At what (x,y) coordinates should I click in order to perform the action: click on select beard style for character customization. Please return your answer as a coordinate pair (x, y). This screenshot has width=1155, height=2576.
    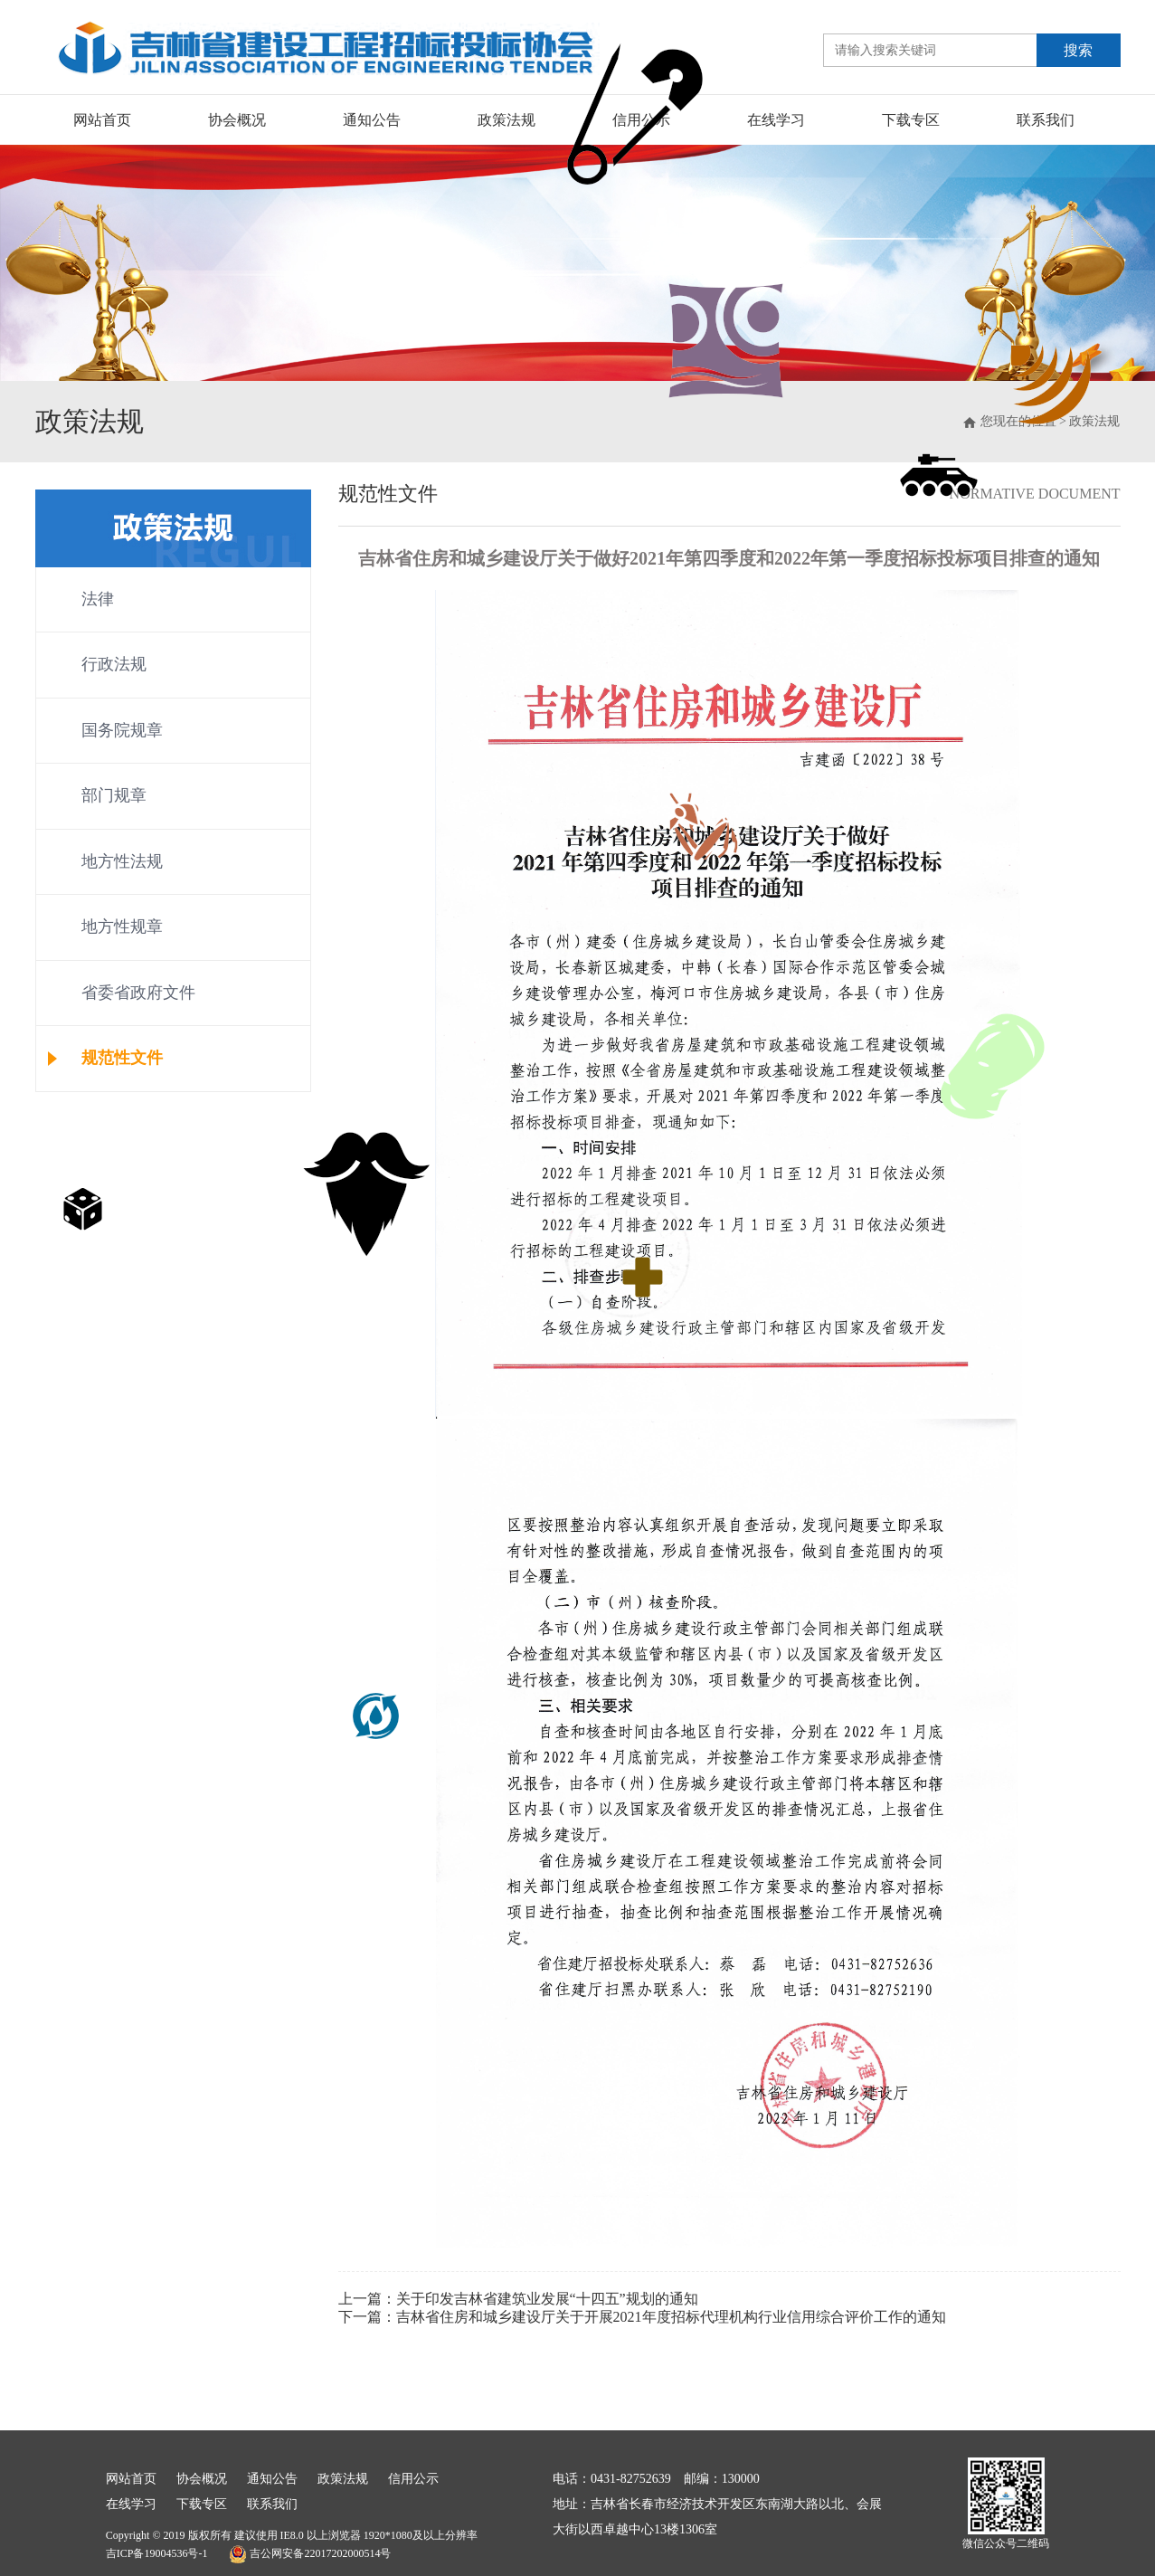
    Looking at the image, I should click on (366, 1192).